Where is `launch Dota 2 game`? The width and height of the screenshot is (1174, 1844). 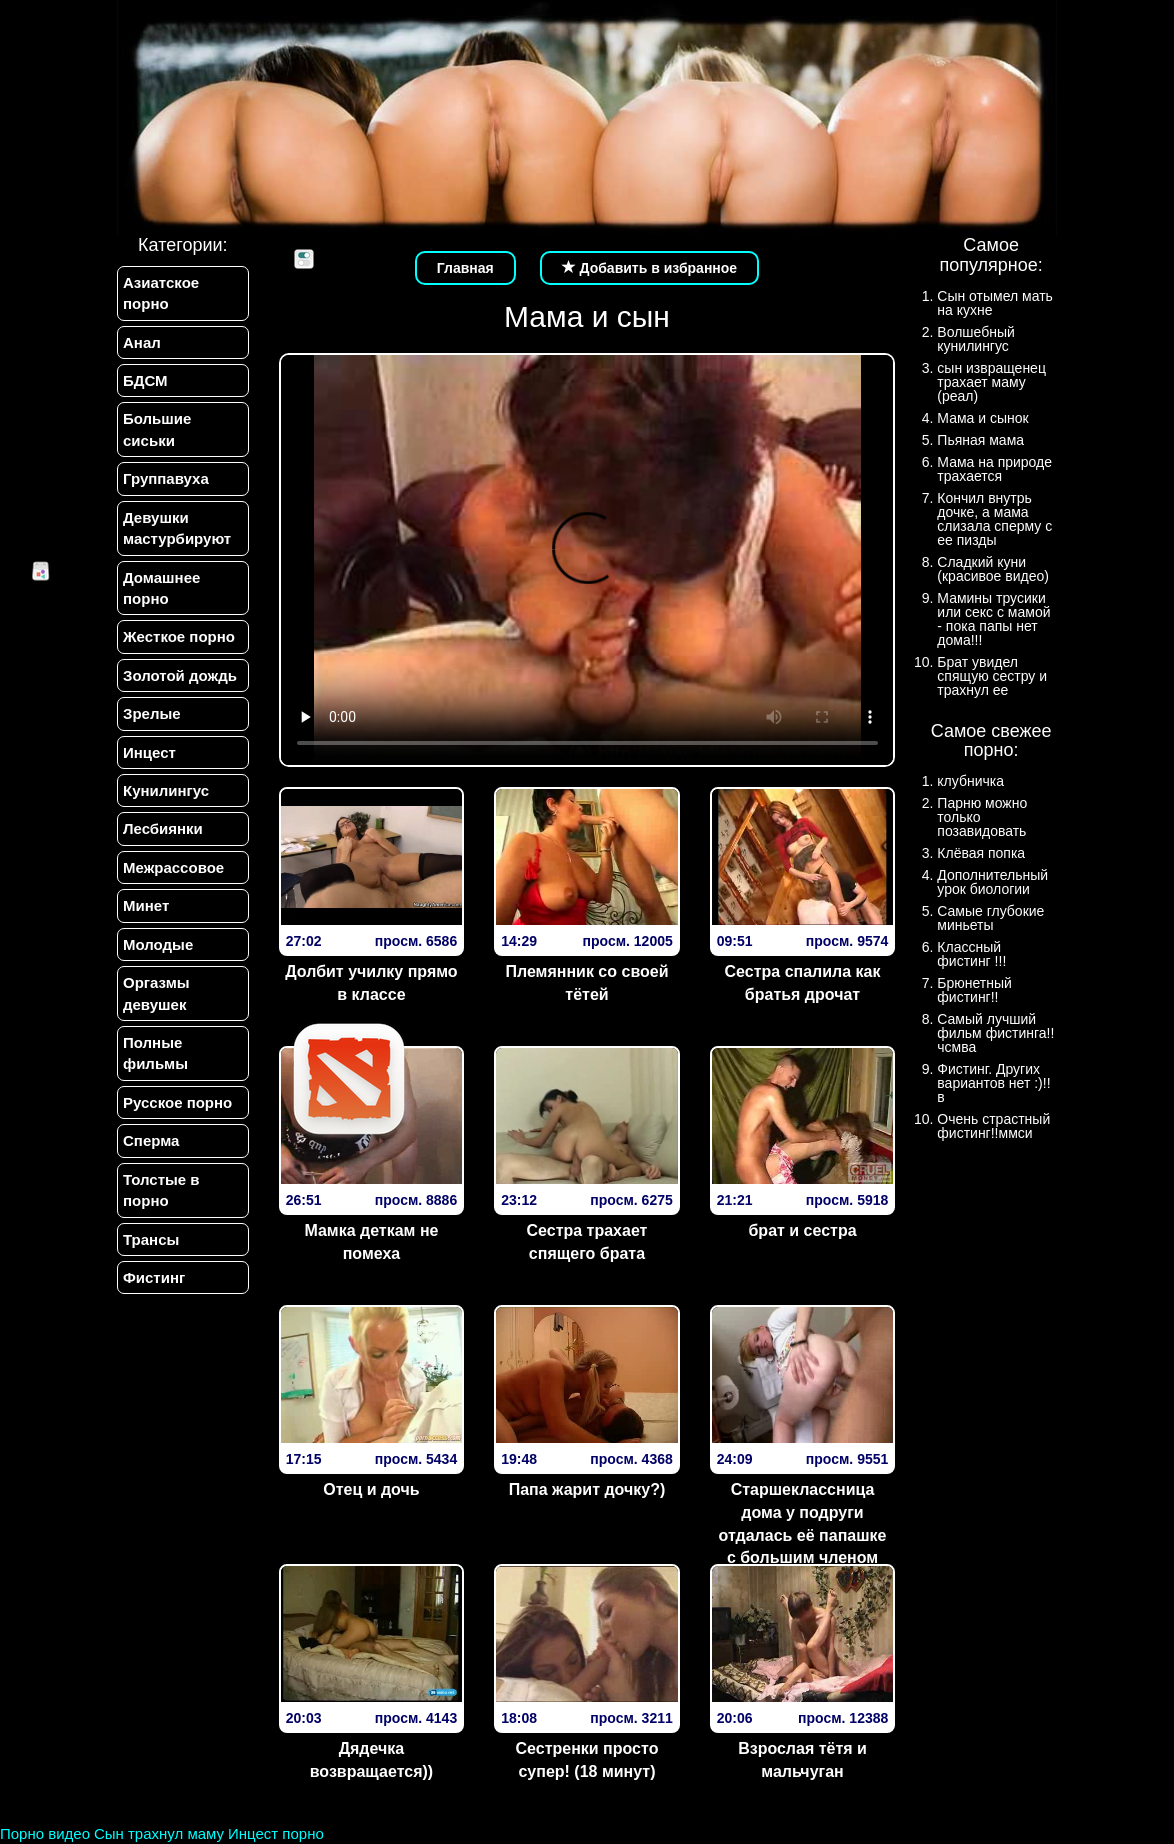 launch Dota 2 game is located at coordinates (349, 1079).